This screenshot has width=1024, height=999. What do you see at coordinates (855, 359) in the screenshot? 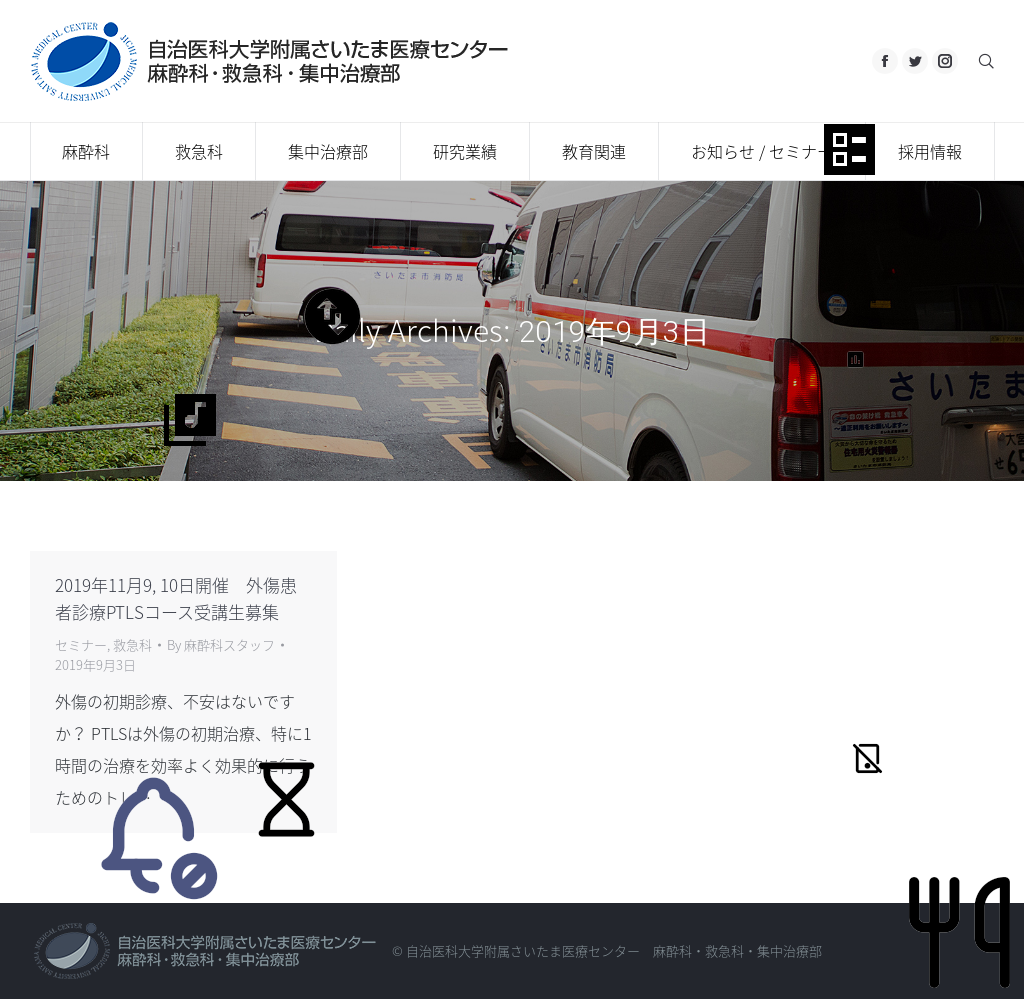
I see `insert a chart or graph into document` at bounding box center [855, 359].